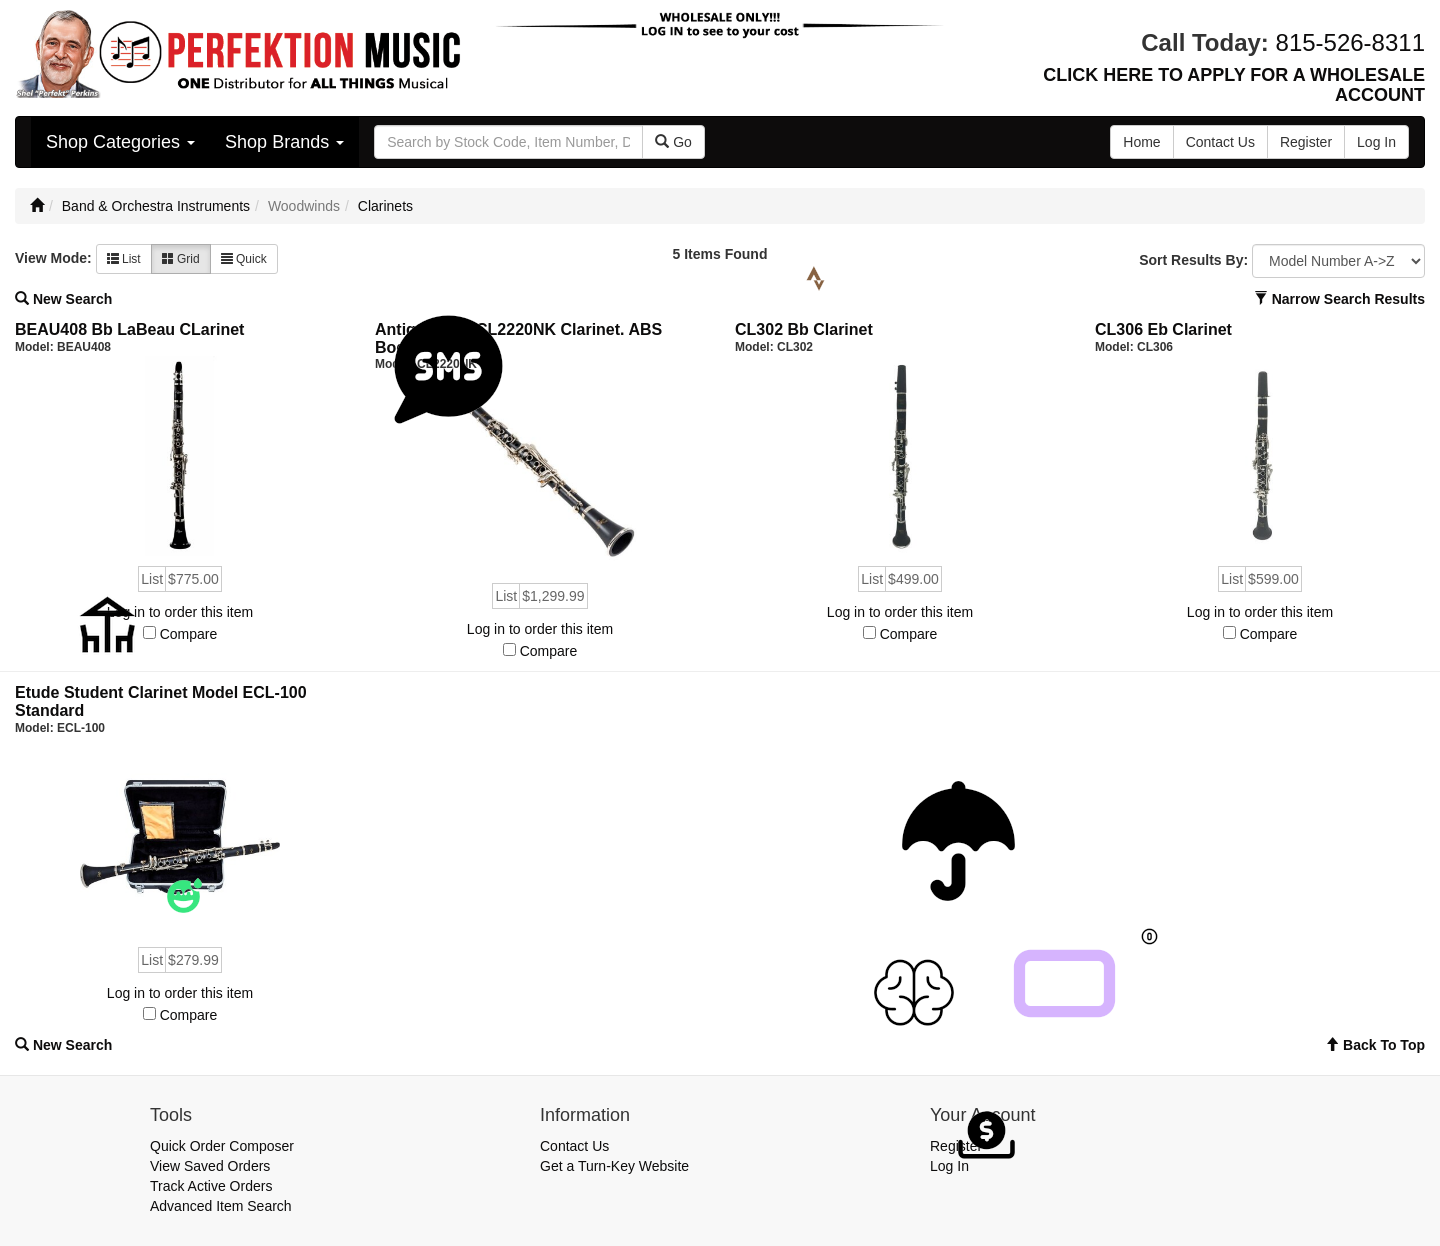  Describe the element at coordinates (986, 1133) in the screenshot. I see `make a donation` at that location.